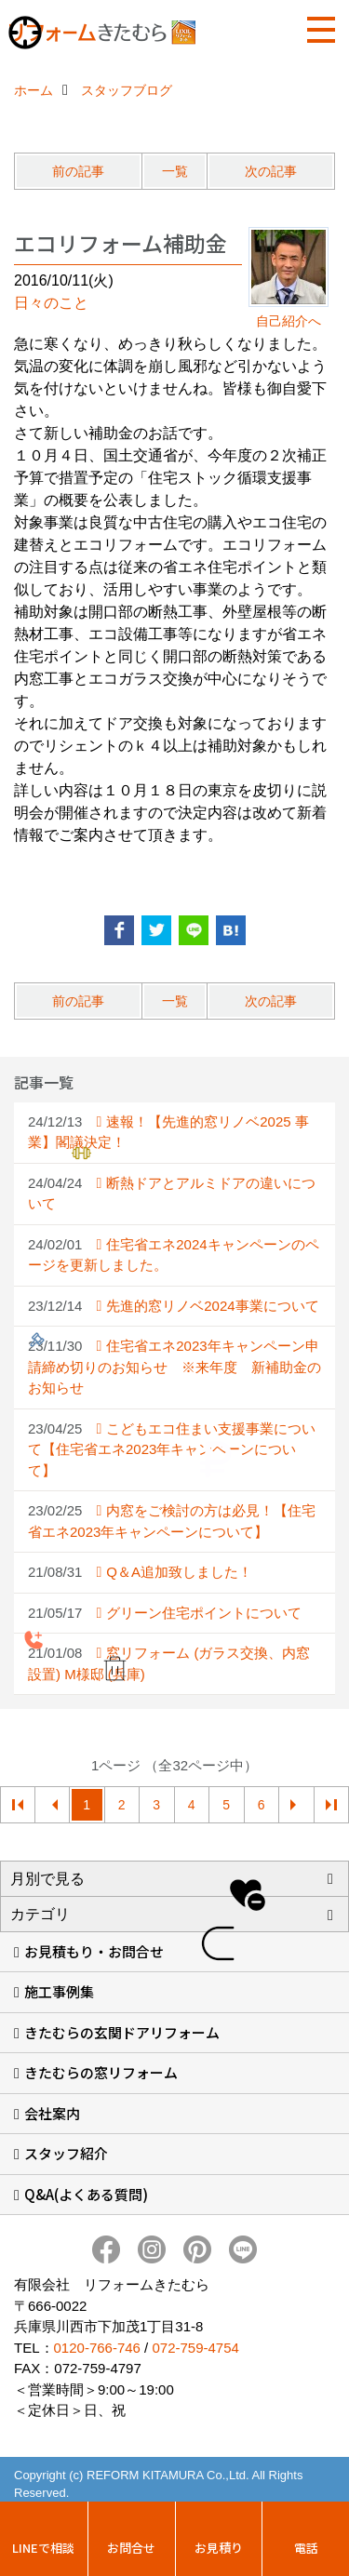  Describe the element at coordinates (34, 1639) in the screenshot. I see `add a new contact` at that location.